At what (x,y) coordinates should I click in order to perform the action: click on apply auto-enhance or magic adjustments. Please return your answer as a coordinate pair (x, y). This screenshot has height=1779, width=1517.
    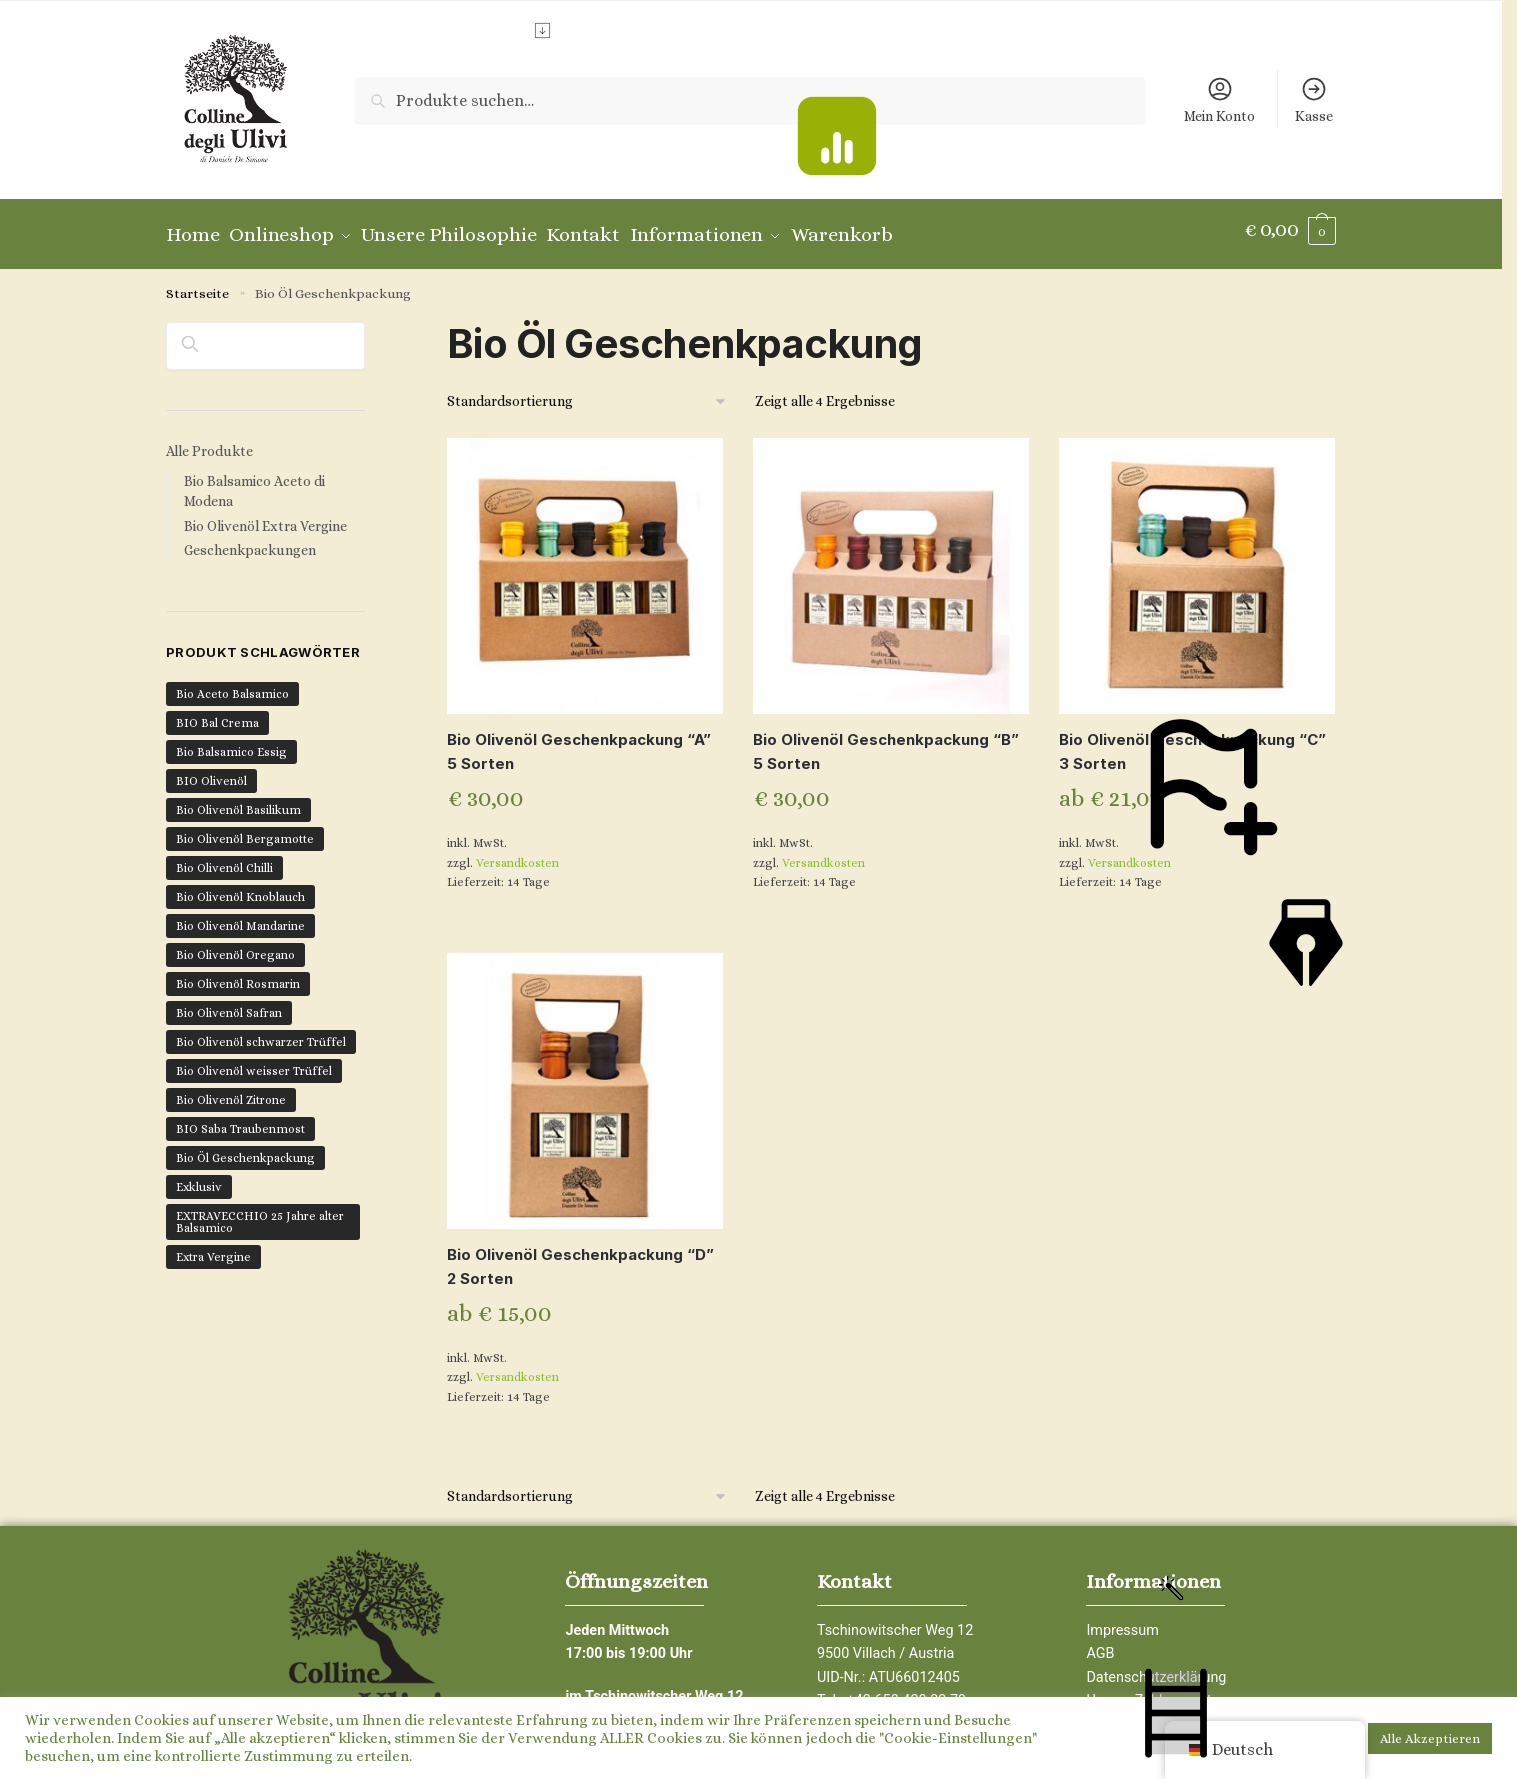
    Looking at the image, I should click on (1171, 1588).